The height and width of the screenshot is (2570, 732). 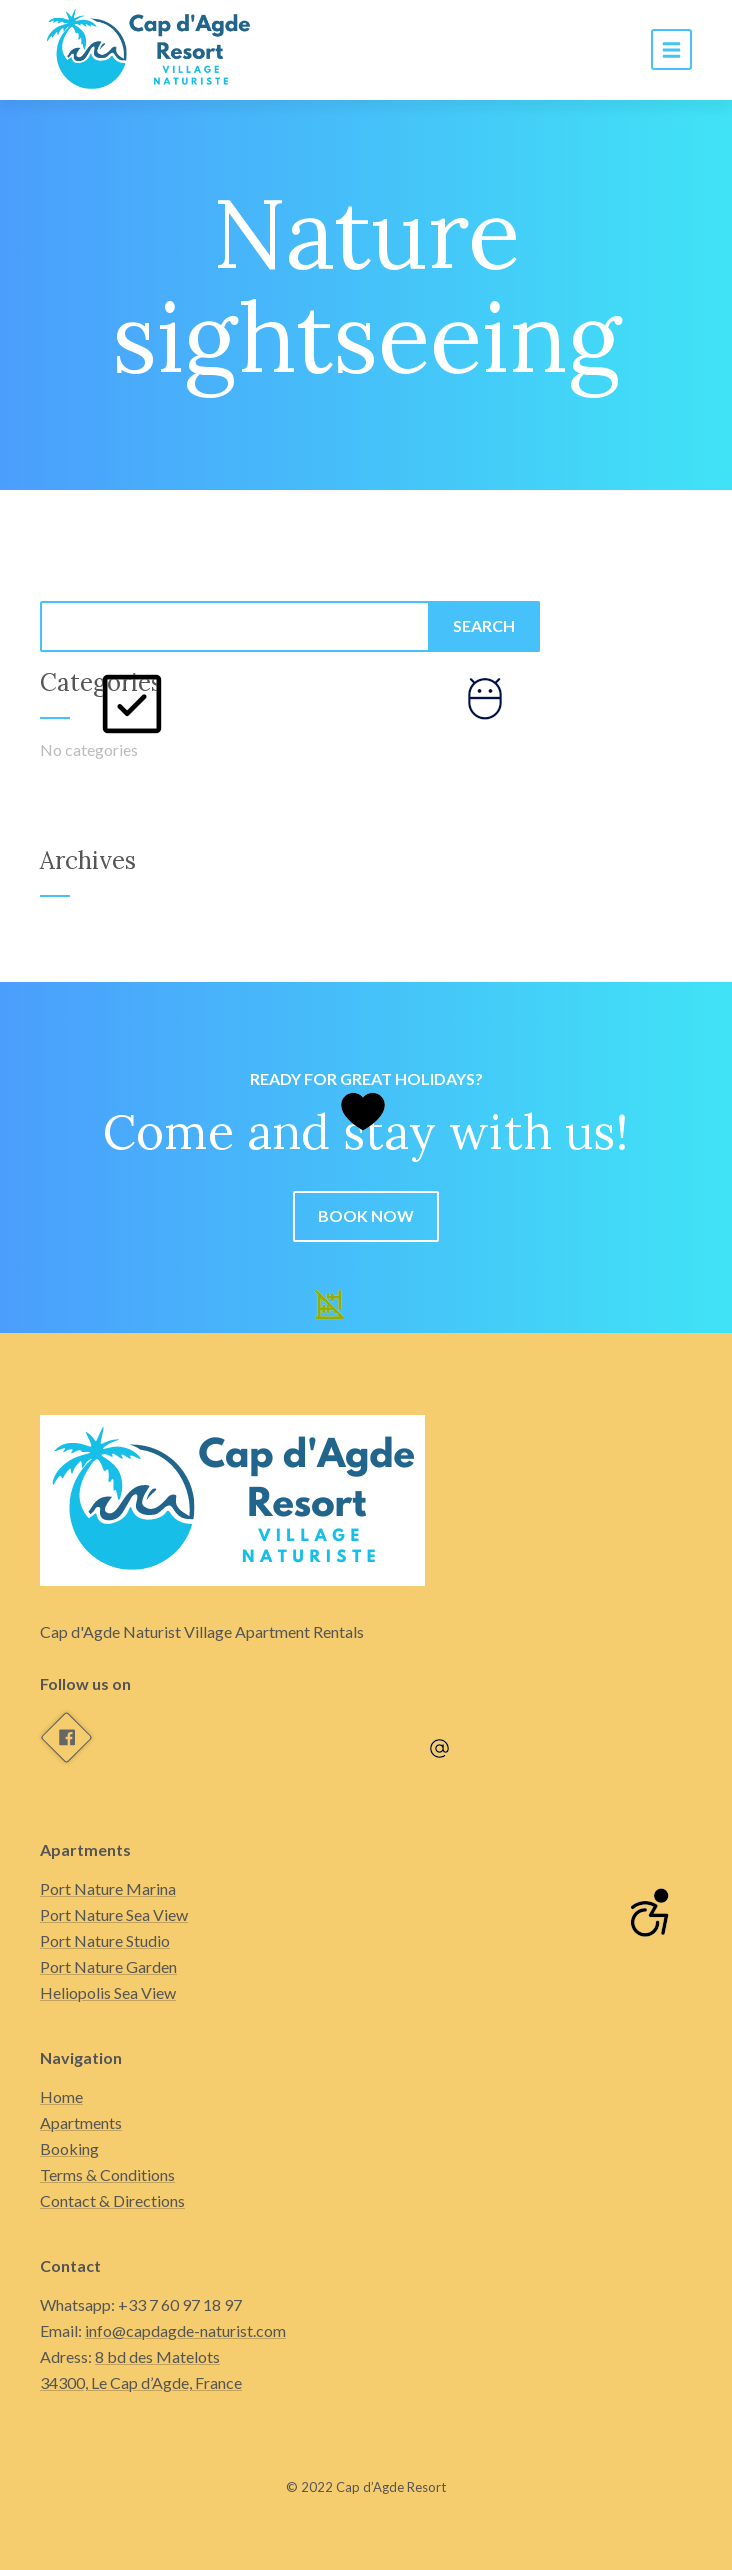 What do you see at coordinates (650, 1913) in the screenshot?
I see `indicates wheelchair accessible facilities` at bounding box center [650, 1913].